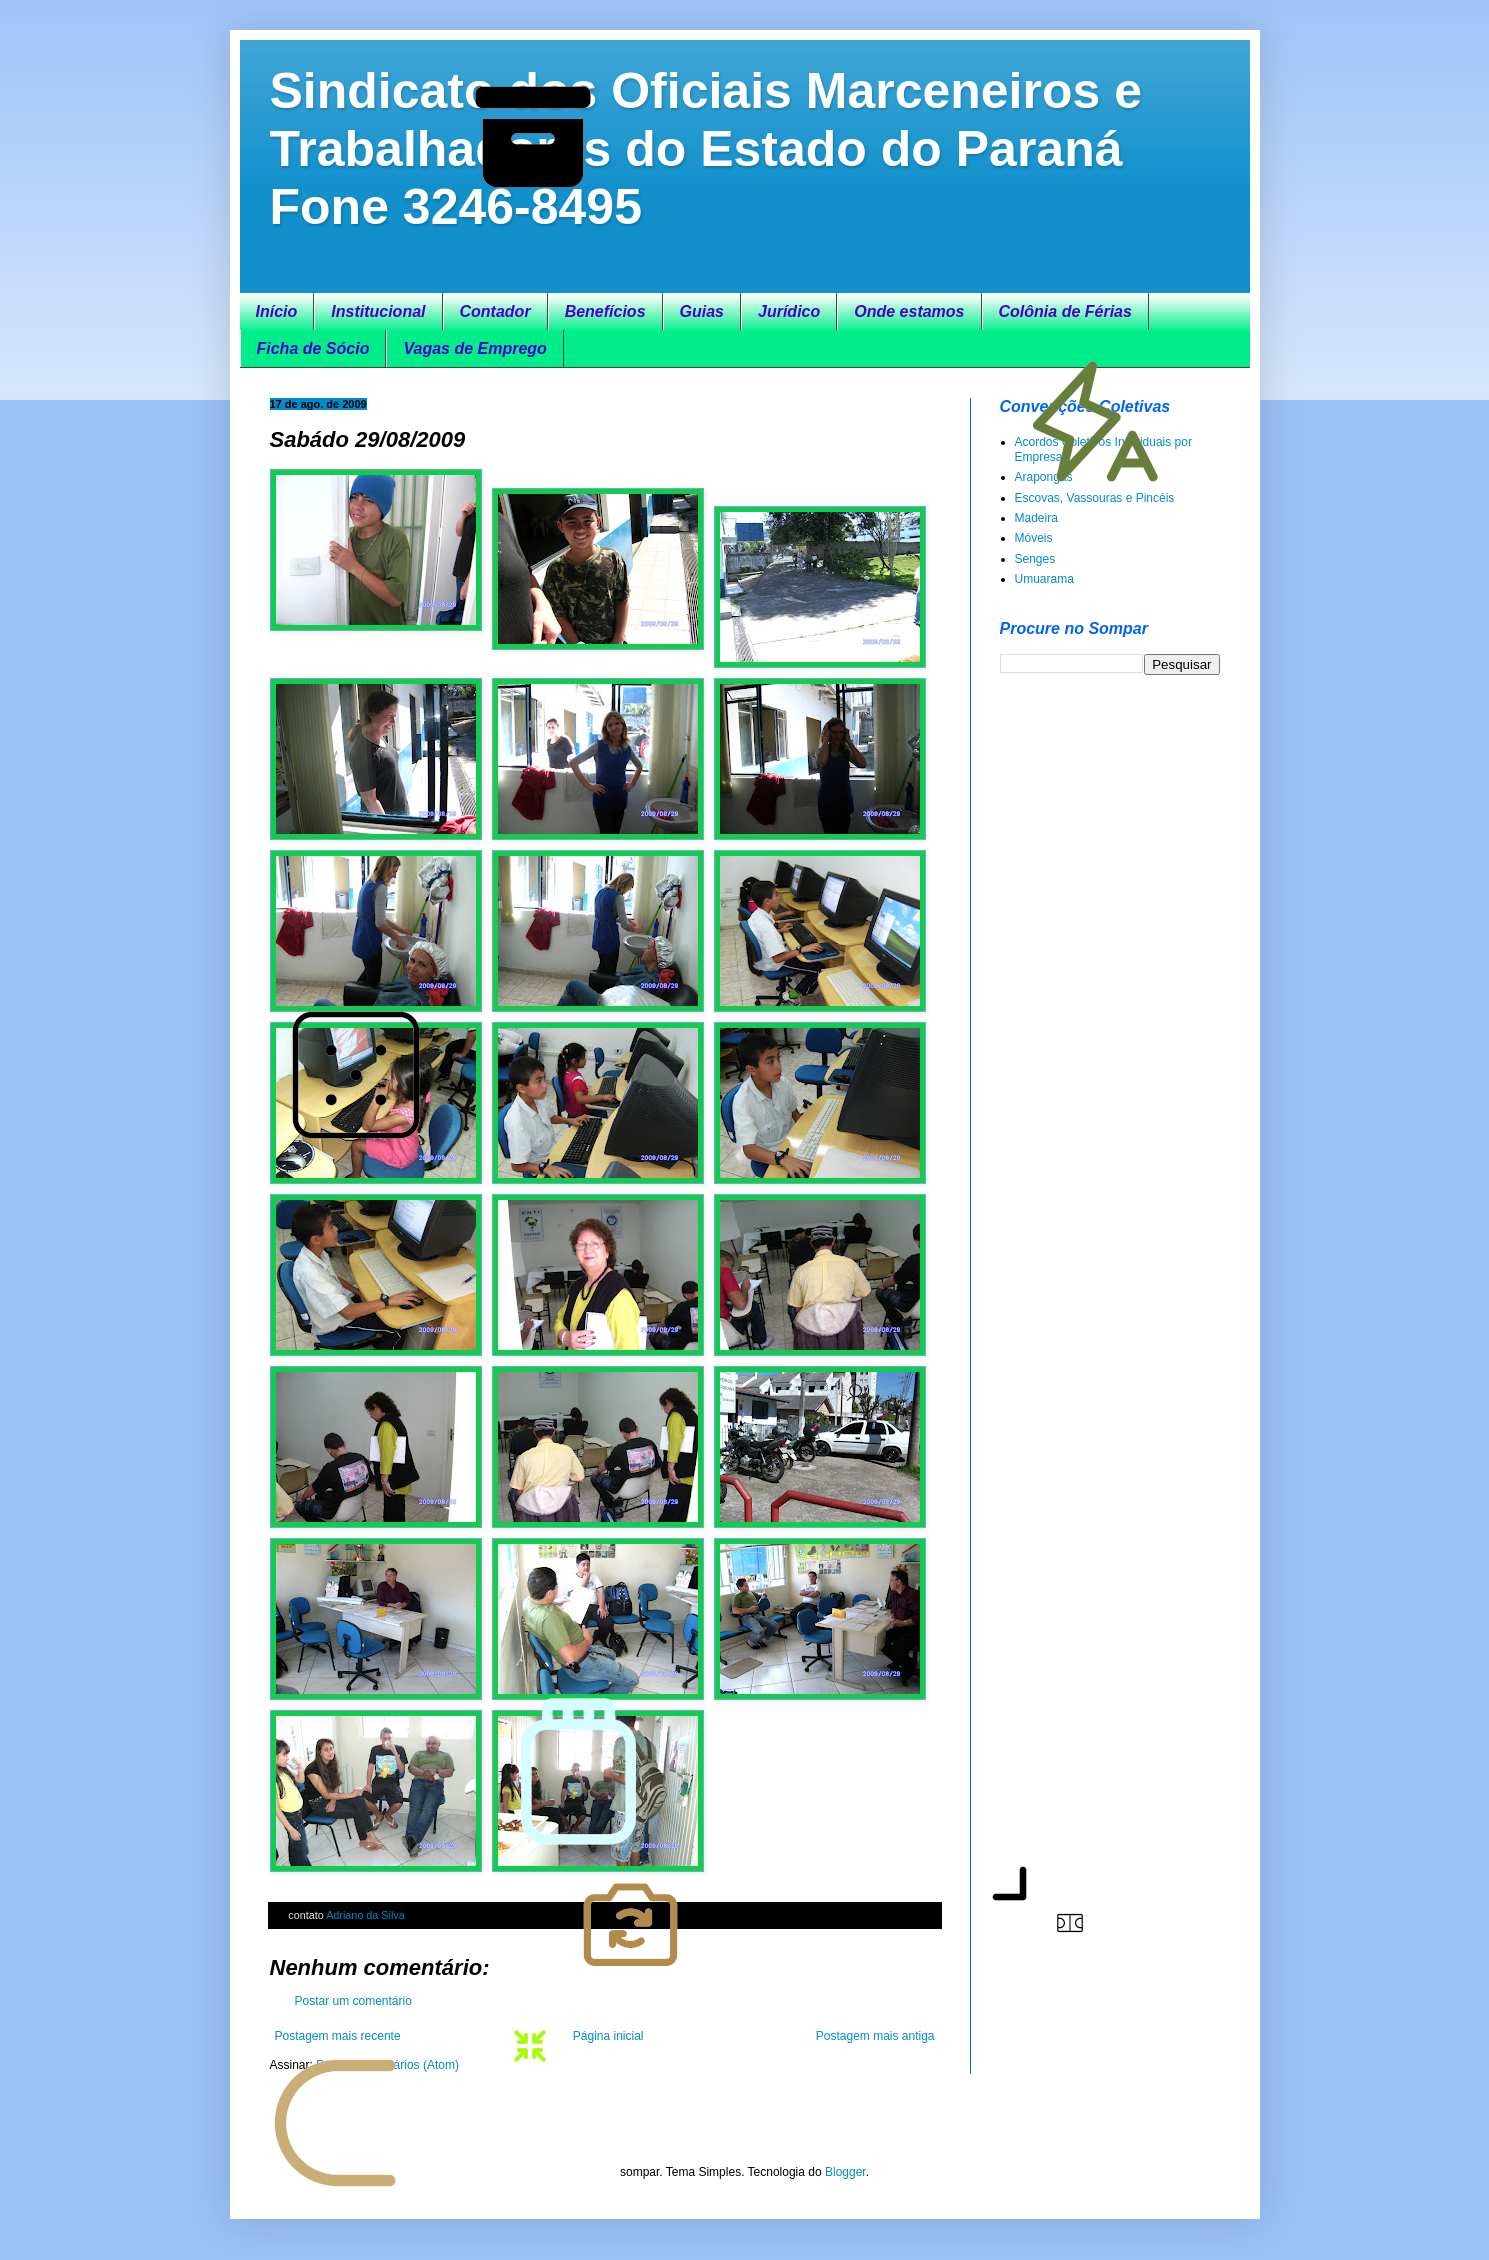  Describe the element at coordinates (338, 2123) in the screenshot. I see `indicates a proper subset relationship in mathematical notation` at that location.